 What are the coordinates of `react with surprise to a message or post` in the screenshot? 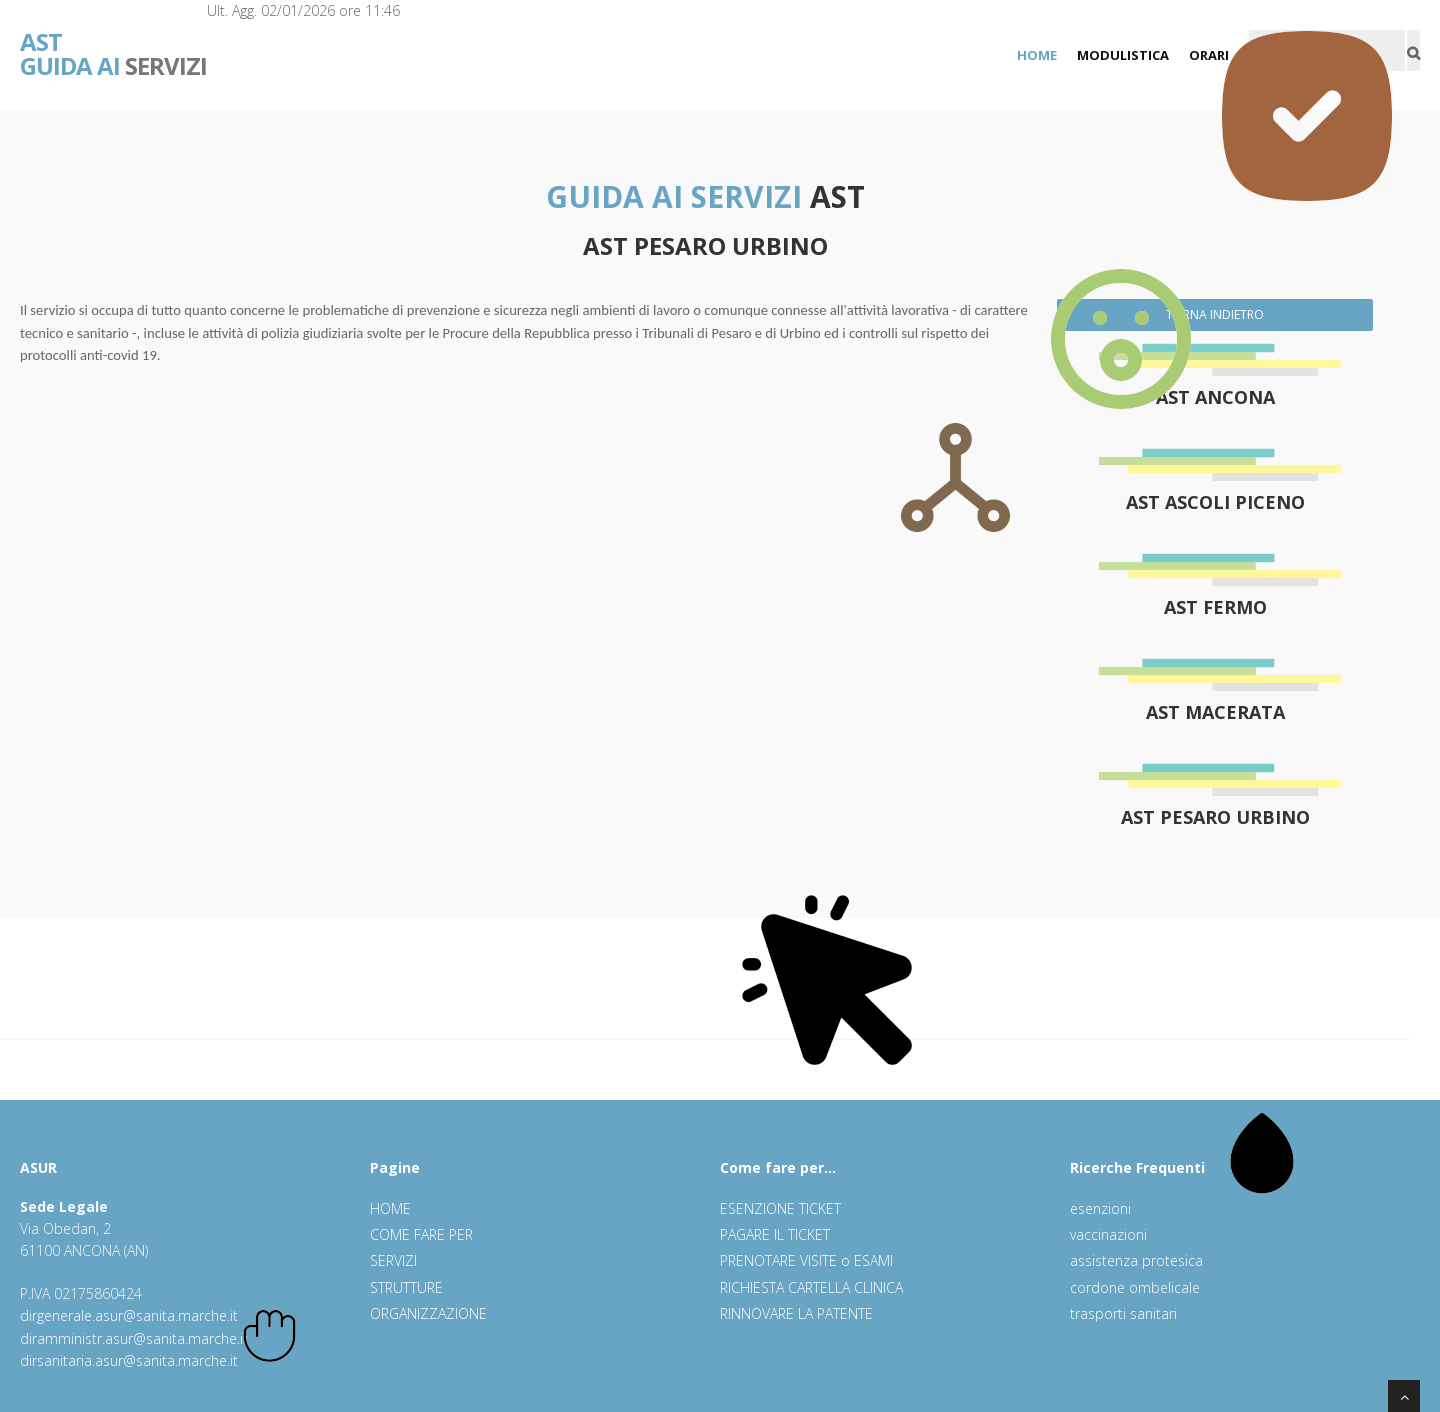 It's located at (1121, 339).